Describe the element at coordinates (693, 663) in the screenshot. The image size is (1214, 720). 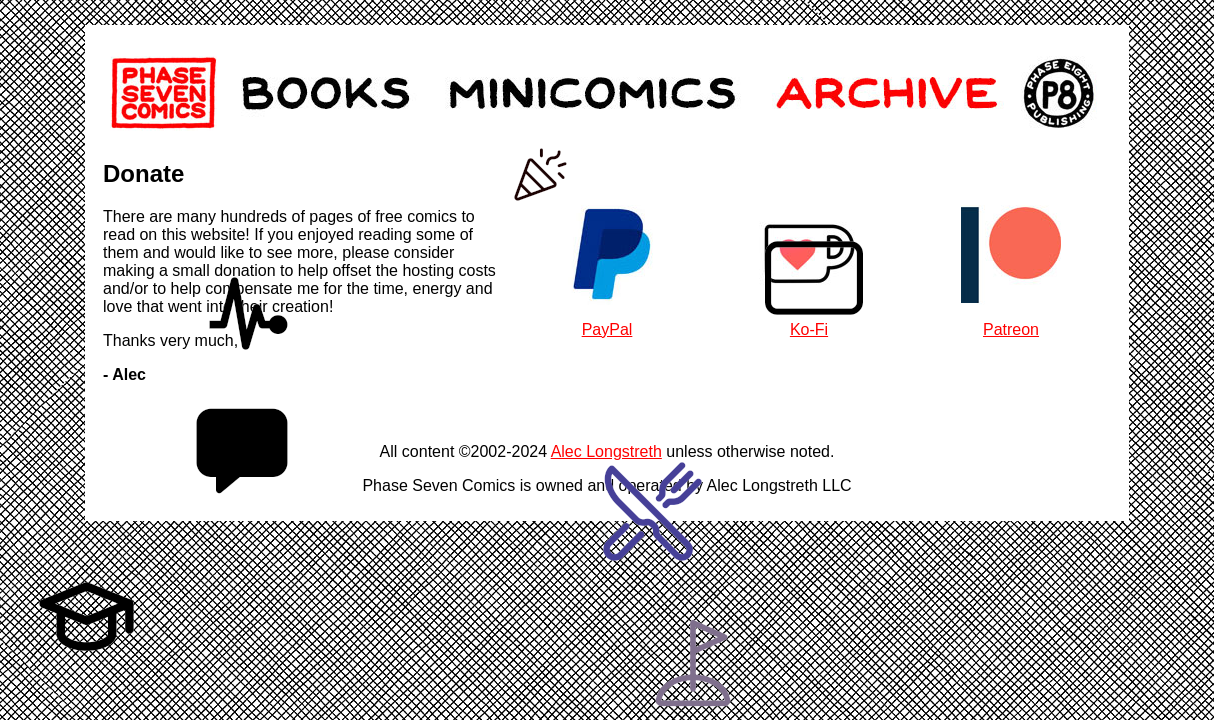
I see `view golf course locations or tee times` at that location.